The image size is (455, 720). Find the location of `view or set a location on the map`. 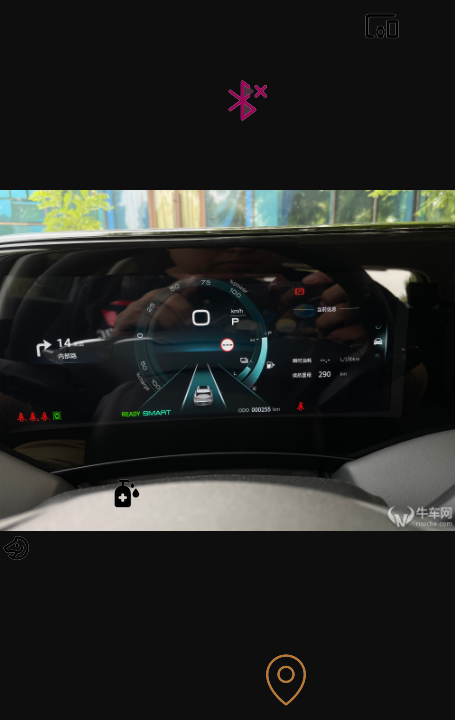

view or set a location on the map is located at coordinates (286, 680).